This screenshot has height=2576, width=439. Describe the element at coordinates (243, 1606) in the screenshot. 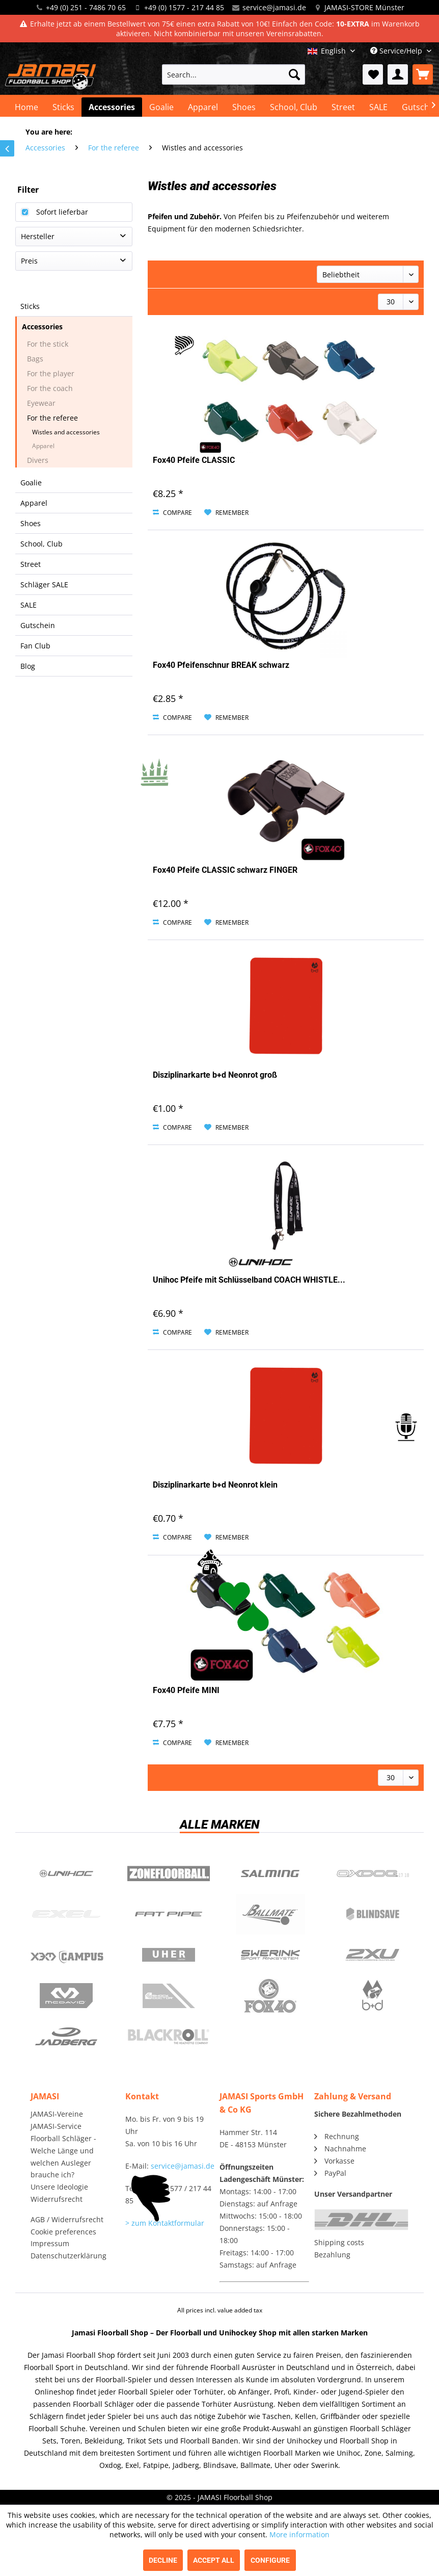

I see `toggle between like and dislike` at that location.